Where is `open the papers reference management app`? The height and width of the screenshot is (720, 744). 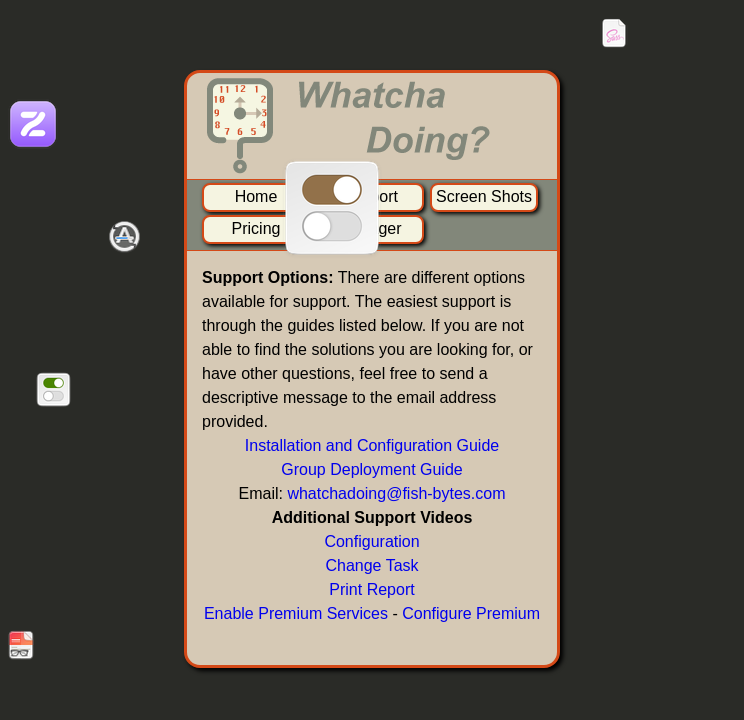
open the papers reference management app is located at coordinates (21, 645).